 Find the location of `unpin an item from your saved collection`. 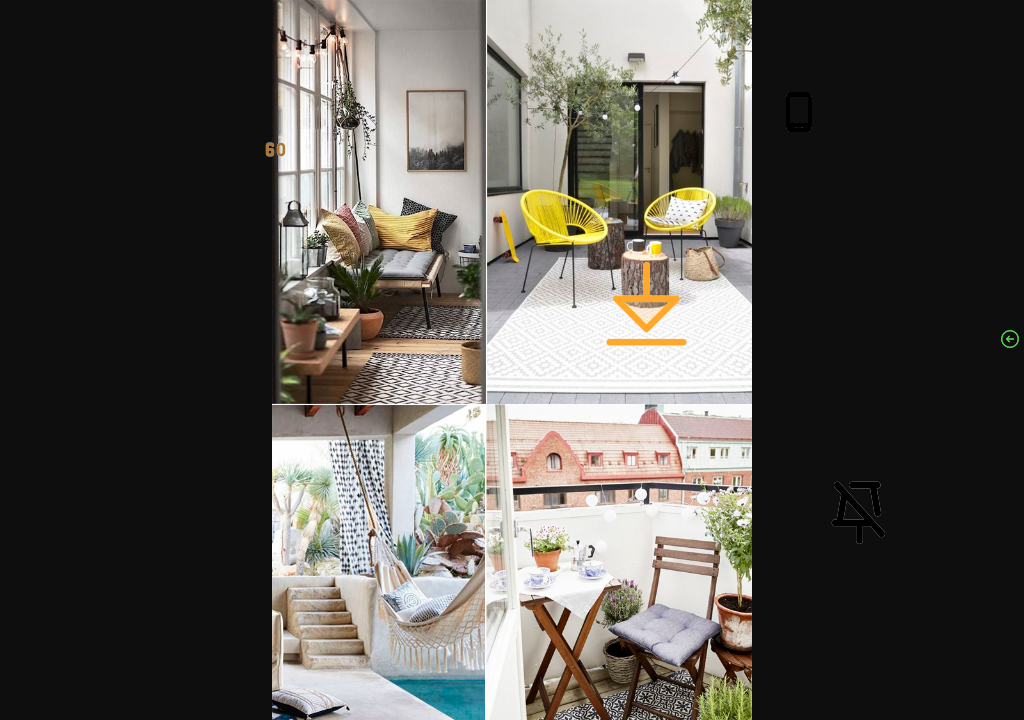

unpin an item from your saved collection is located at coordinates (859, 509).